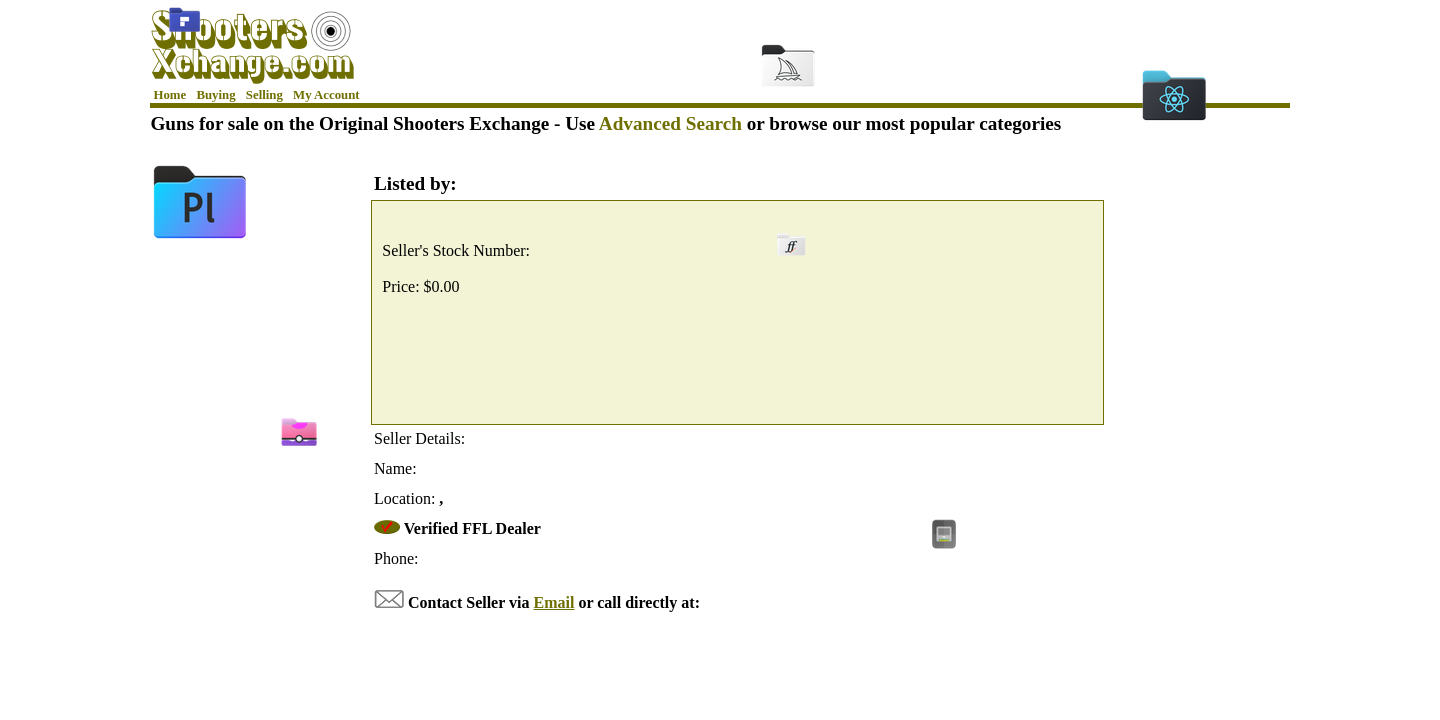  What do you see at coordinates (199, 204) in the screenshot?
I see `open folder containing Adobe Prelude project files` at bounding box center [199, 204].